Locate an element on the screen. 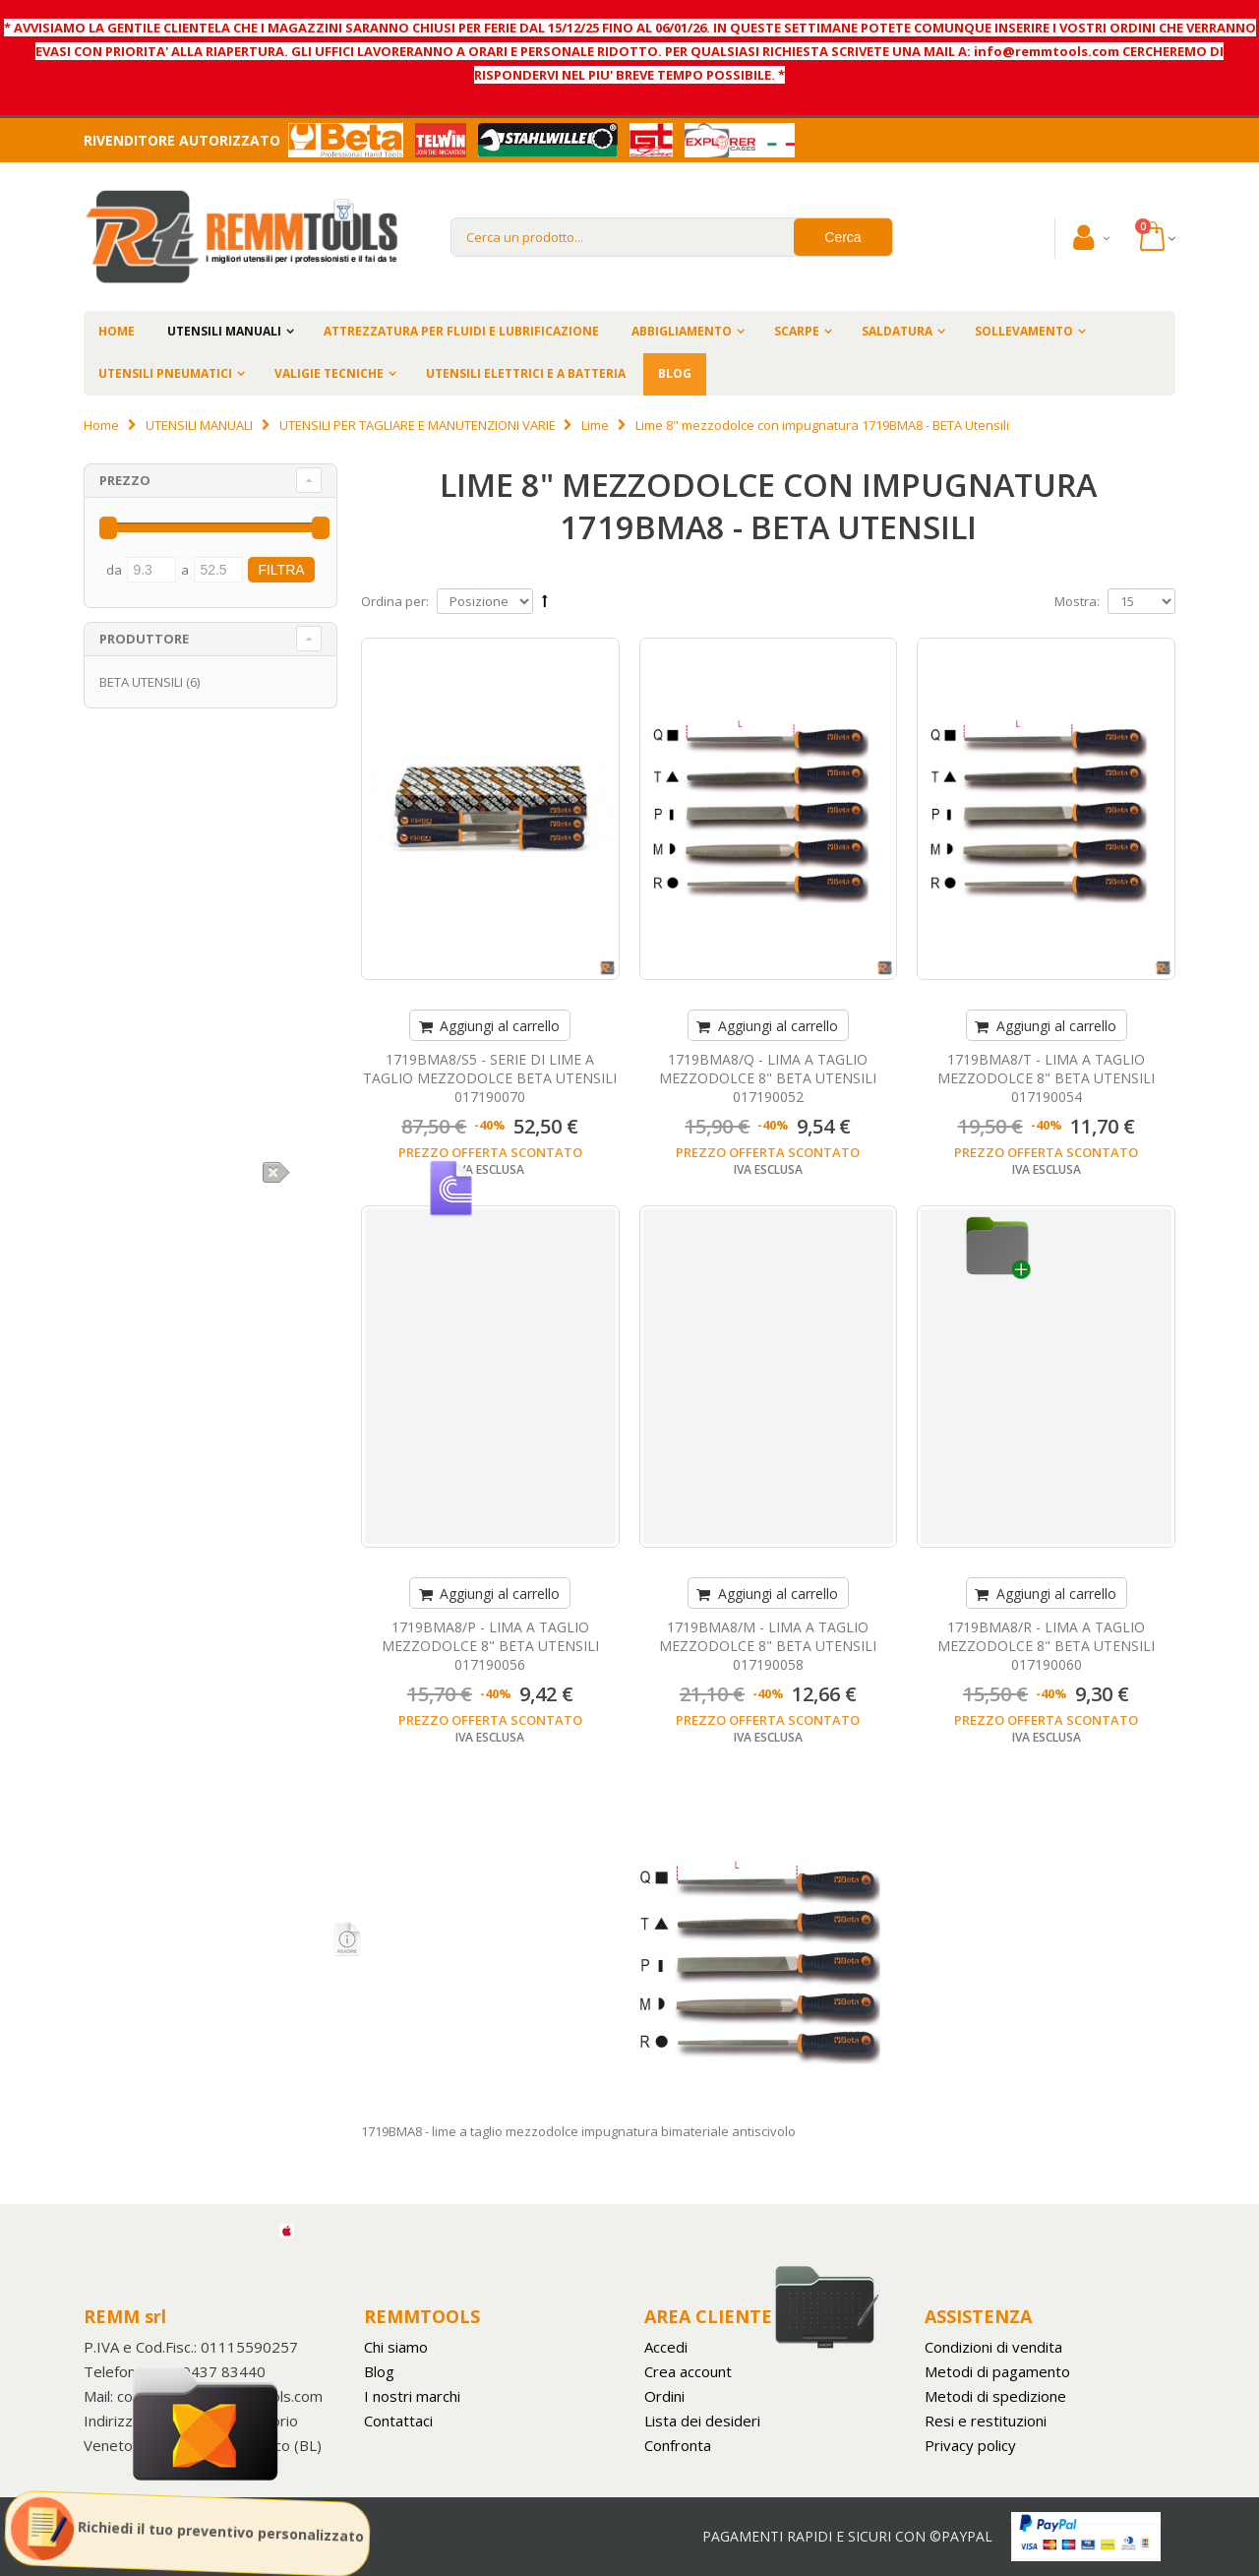 The height and width of the screenshot is (2576, 1259). create a new folder is located at coordinates (997, 1246).